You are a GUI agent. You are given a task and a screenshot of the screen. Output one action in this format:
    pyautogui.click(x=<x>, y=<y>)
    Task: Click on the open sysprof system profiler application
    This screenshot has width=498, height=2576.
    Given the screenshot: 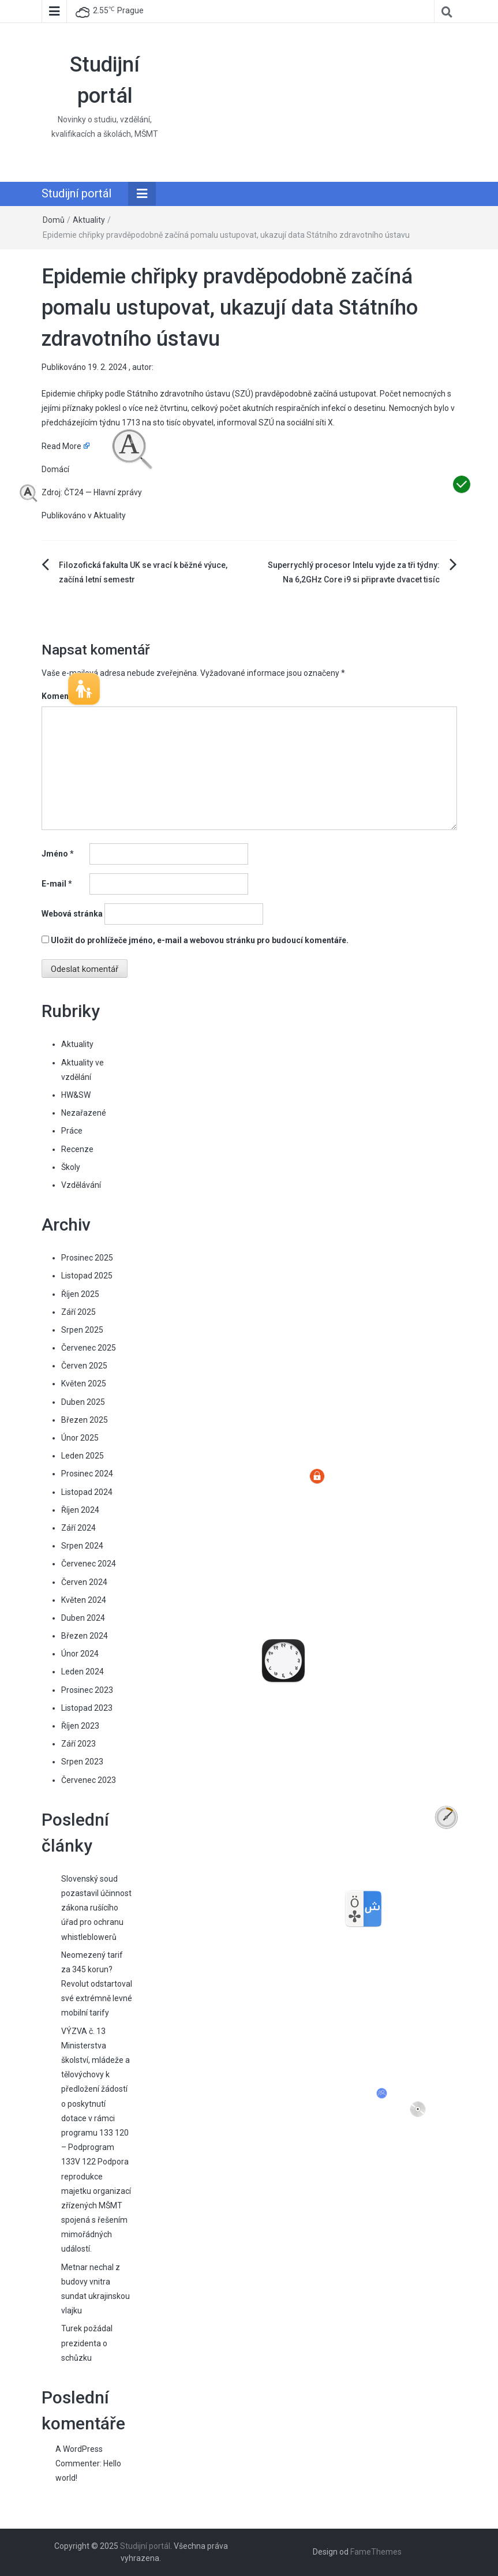 What is the action you would take?
    pyautogui.click(x=446, y=1817)
    